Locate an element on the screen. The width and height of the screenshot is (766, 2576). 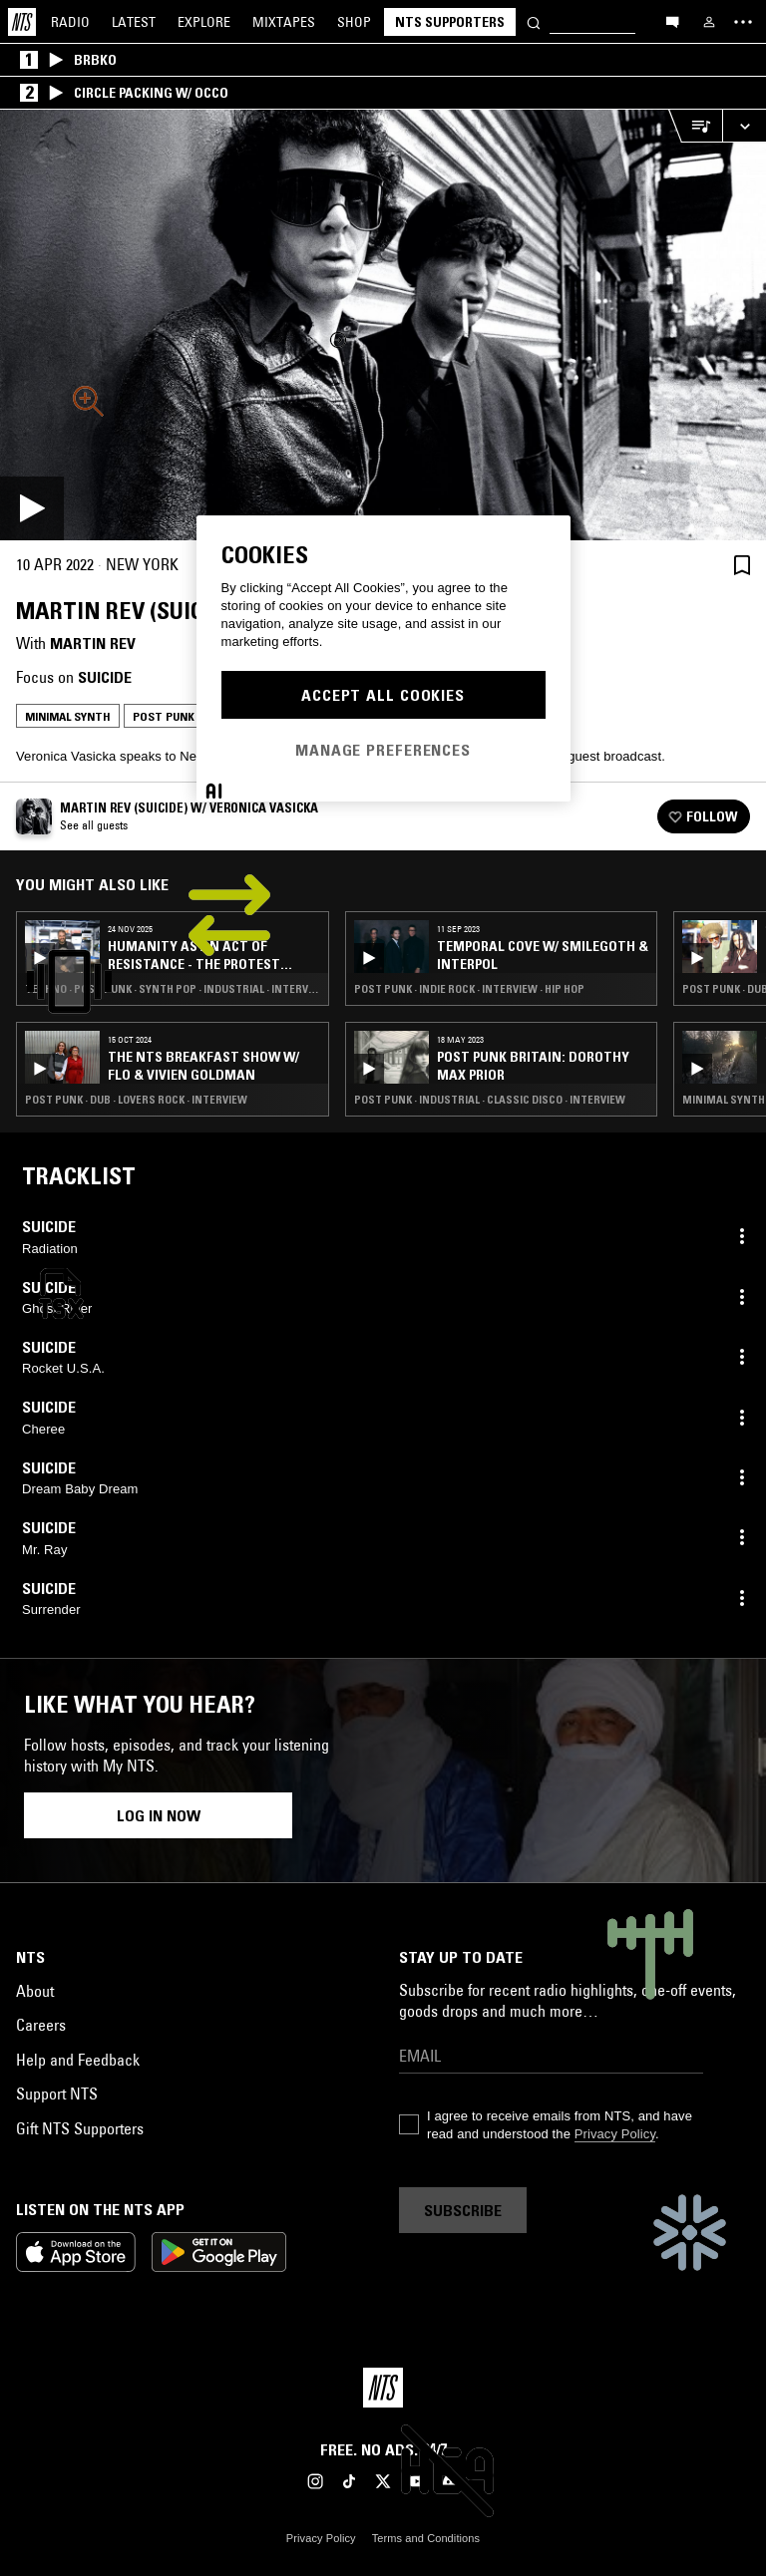
access AI-powered features is located at coordinates (213, 791).